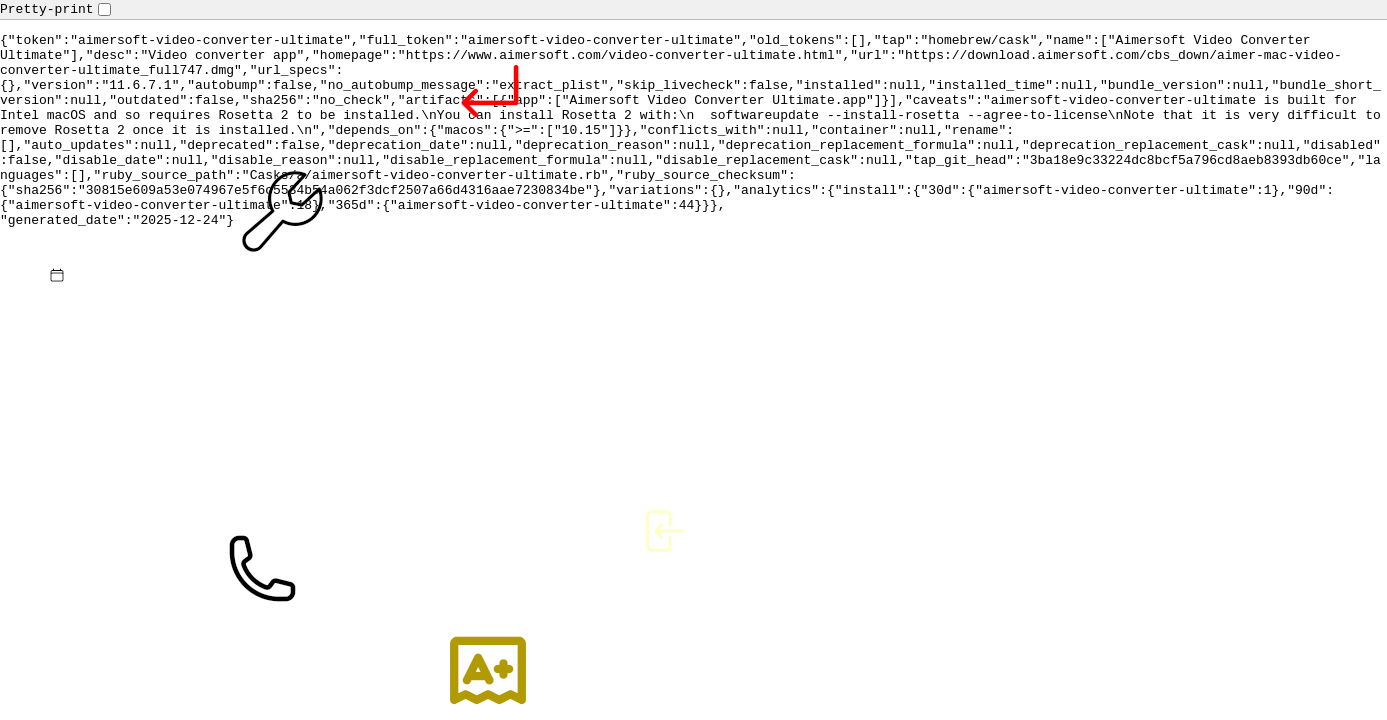 The height and width of the screenshot is (720, 1387). Describe the element at coordinates (662, 531) in the screenshot. I see `log in to your account` at that location.